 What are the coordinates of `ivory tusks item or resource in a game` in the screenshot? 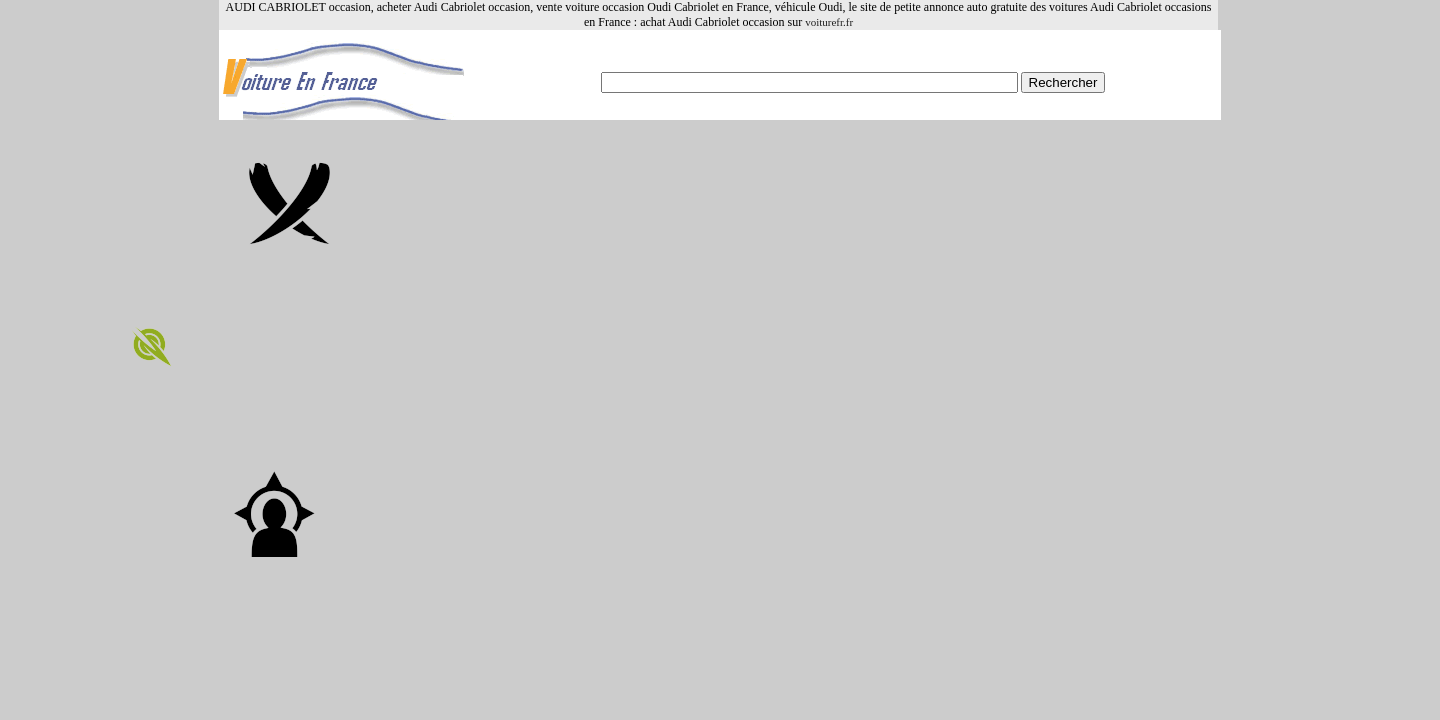 It's located at (289, 203).